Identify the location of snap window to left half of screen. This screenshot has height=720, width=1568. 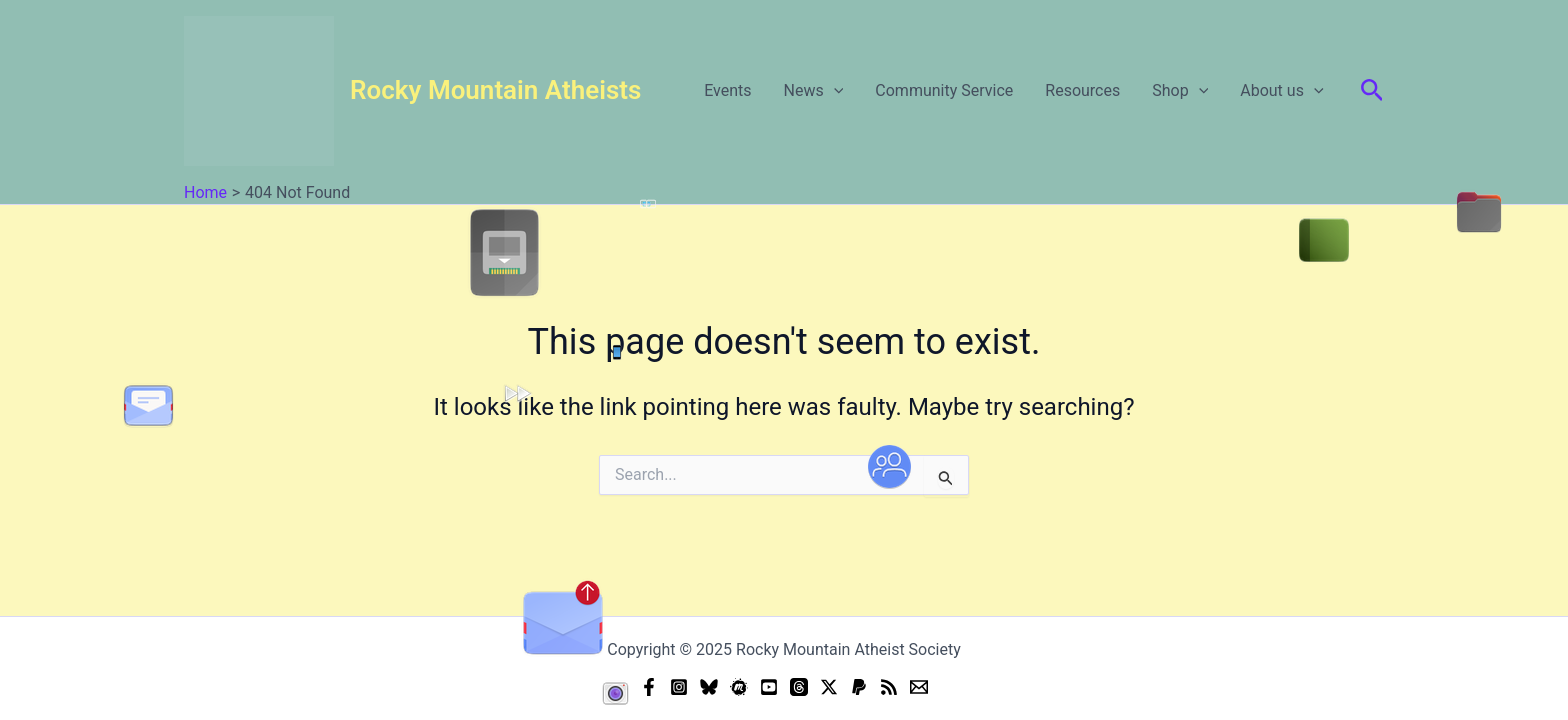
(648, 204).